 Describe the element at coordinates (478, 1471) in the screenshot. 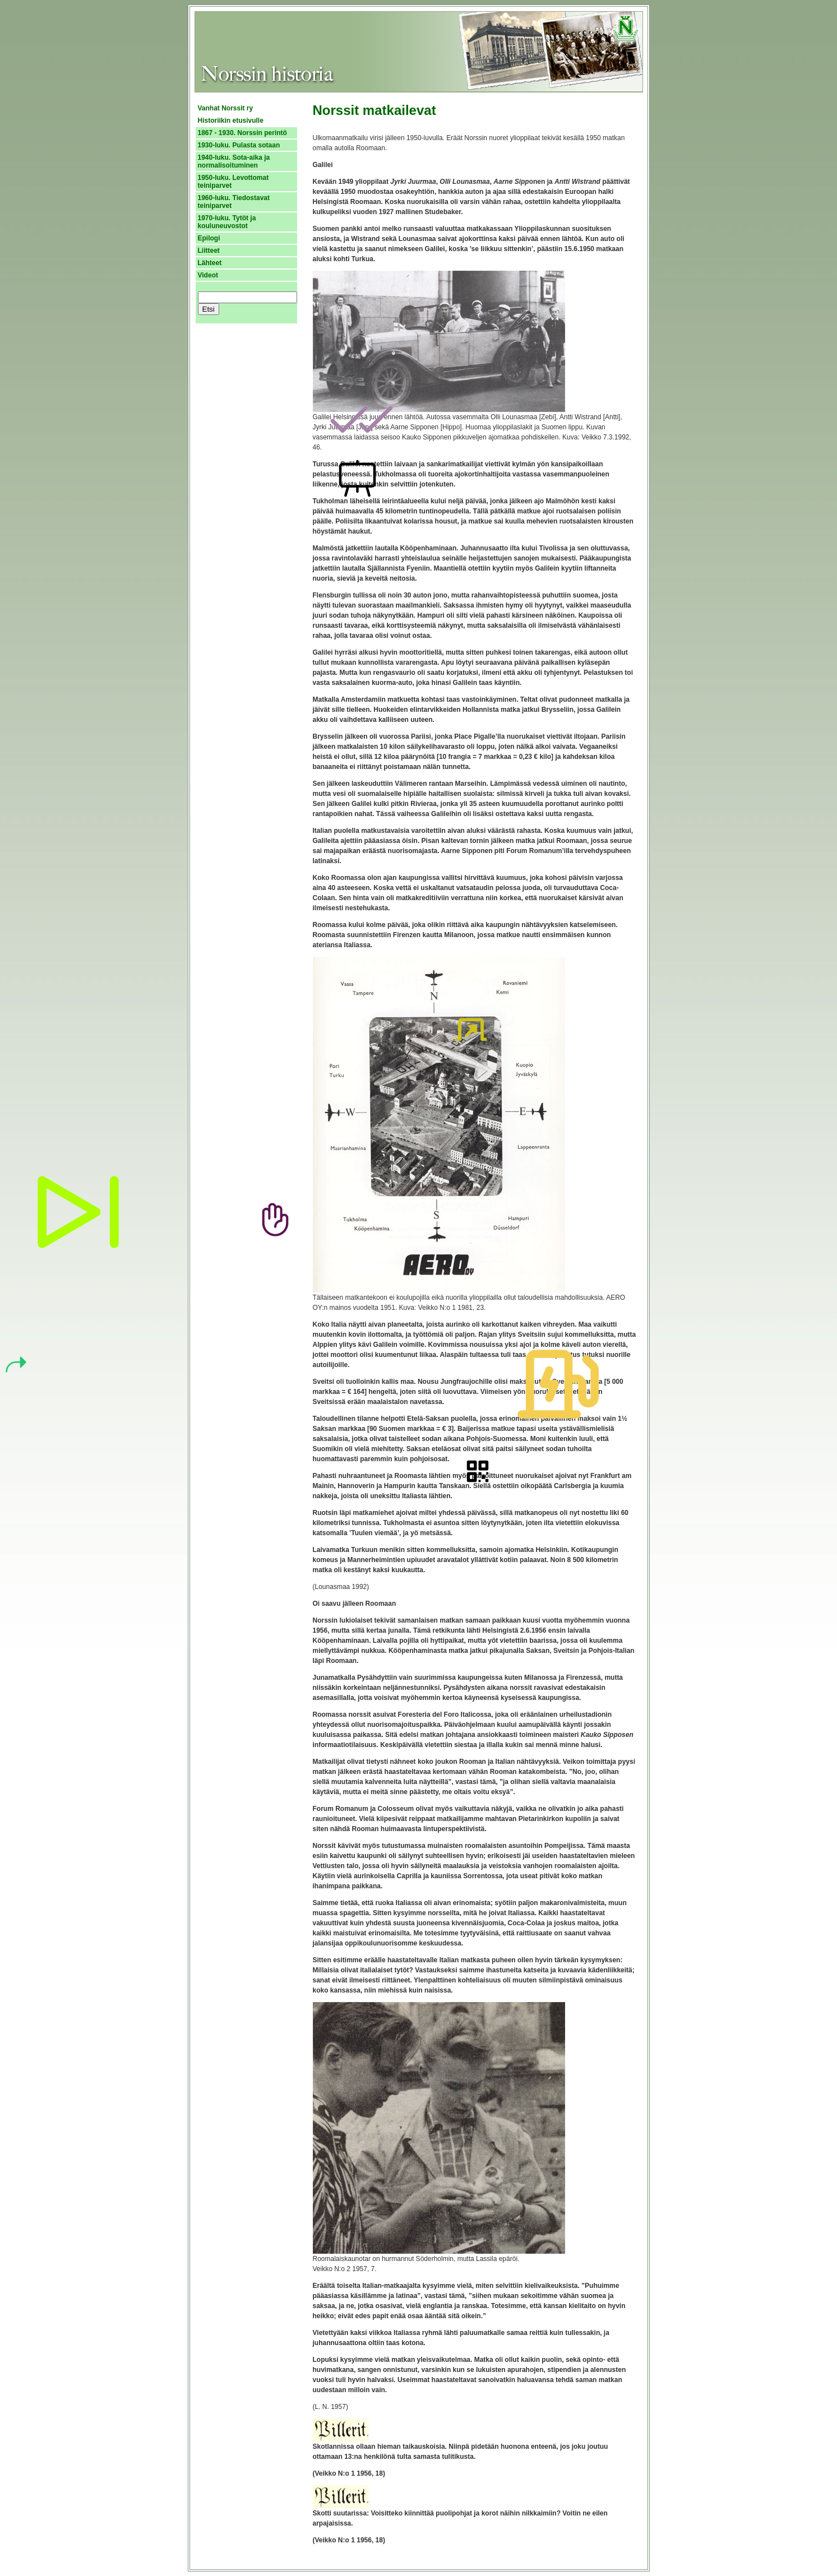

I see `scan or generate a QR code` at that location.